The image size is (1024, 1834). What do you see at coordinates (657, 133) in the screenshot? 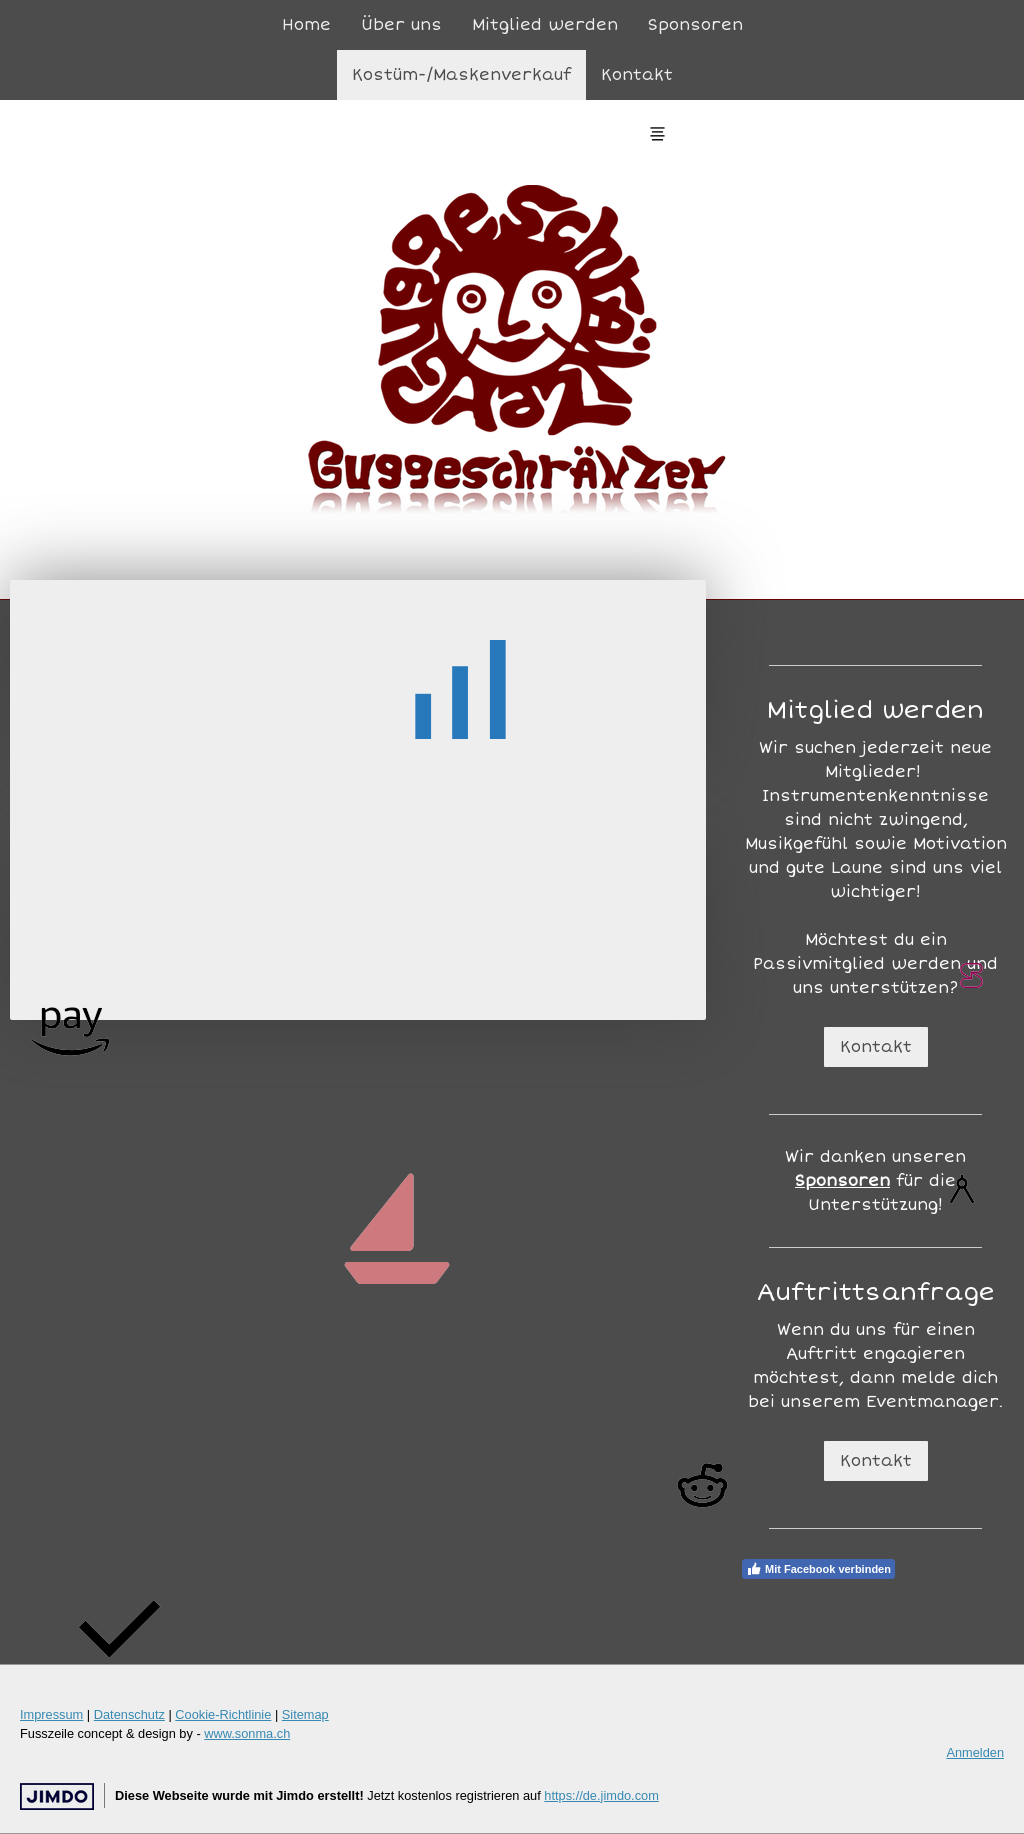
I see `center-align text or content` at bounding box center [657, 133].